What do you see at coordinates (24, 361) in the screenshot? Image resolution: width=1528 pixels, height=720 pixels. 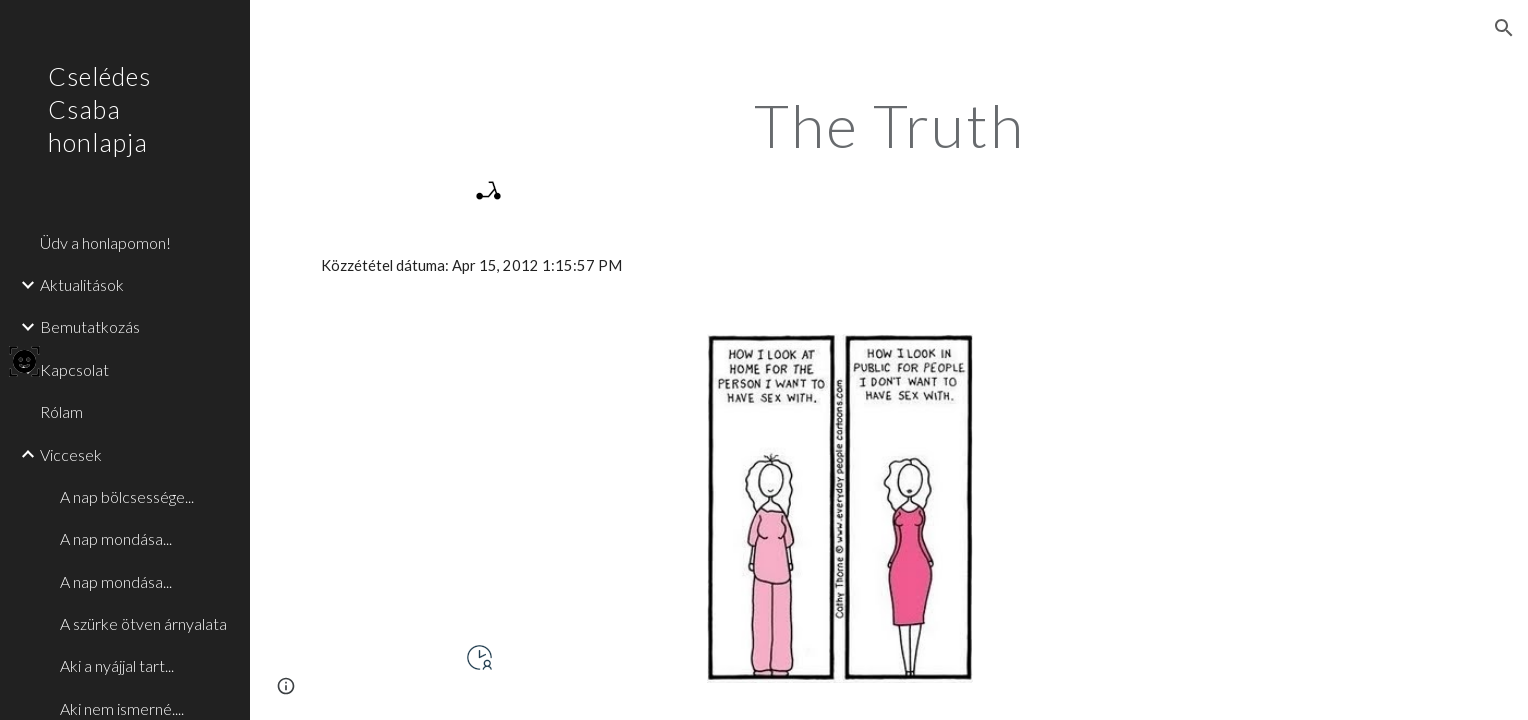 I see `scan face to unlock or authenticate` at bounding box center [24, 361].